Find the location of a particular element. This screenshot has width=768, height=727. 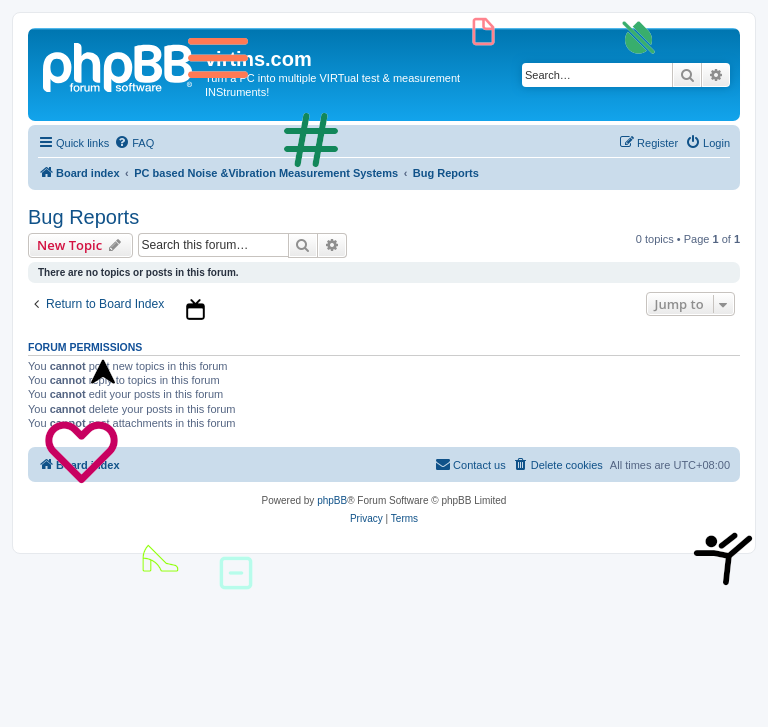

access tv or video streaming is located at coordinates (195, 309).